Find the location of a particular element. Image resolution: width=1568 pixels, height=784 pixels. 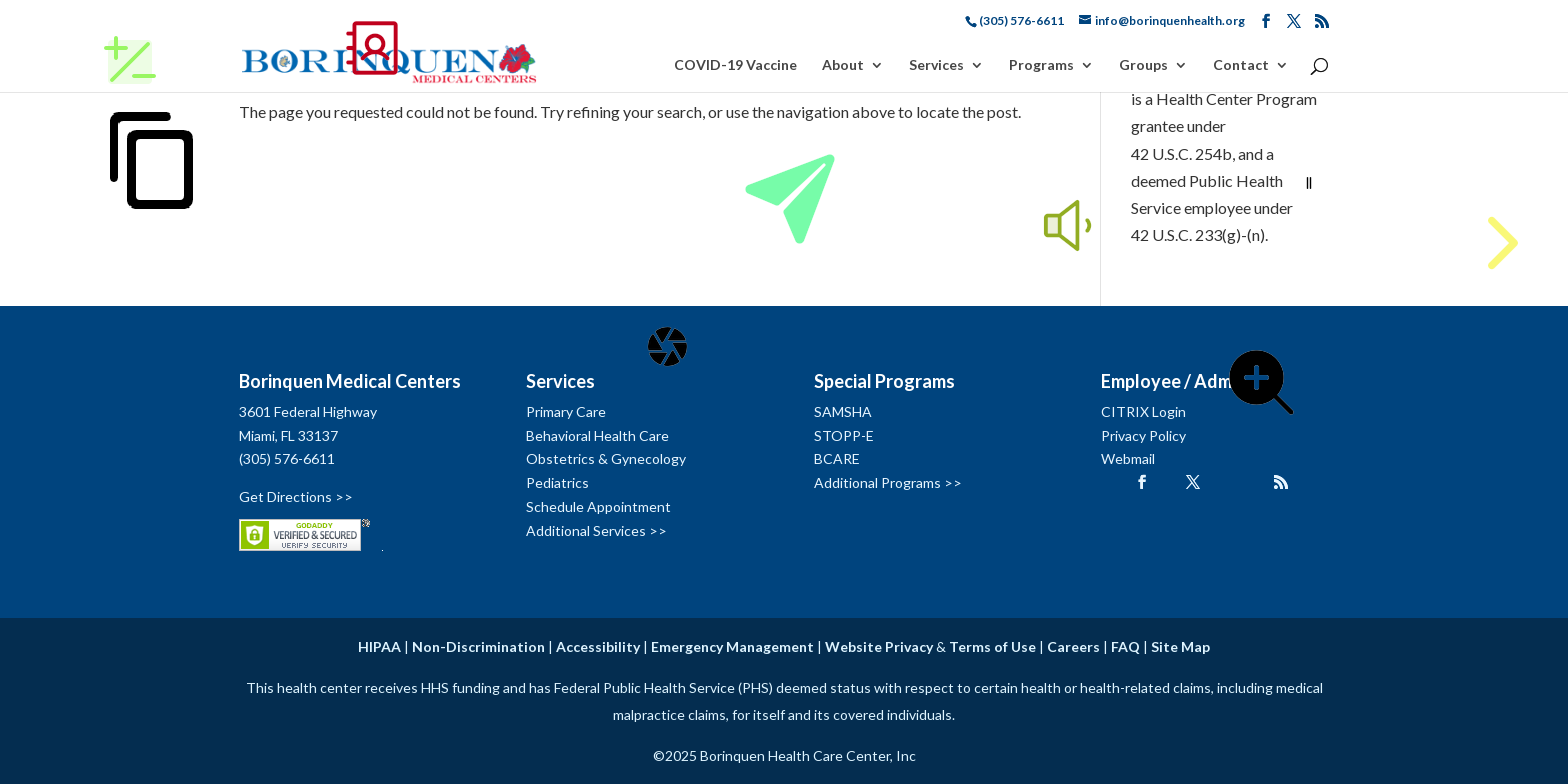

indicates a count of two items is located at coordinates (1309, 183).